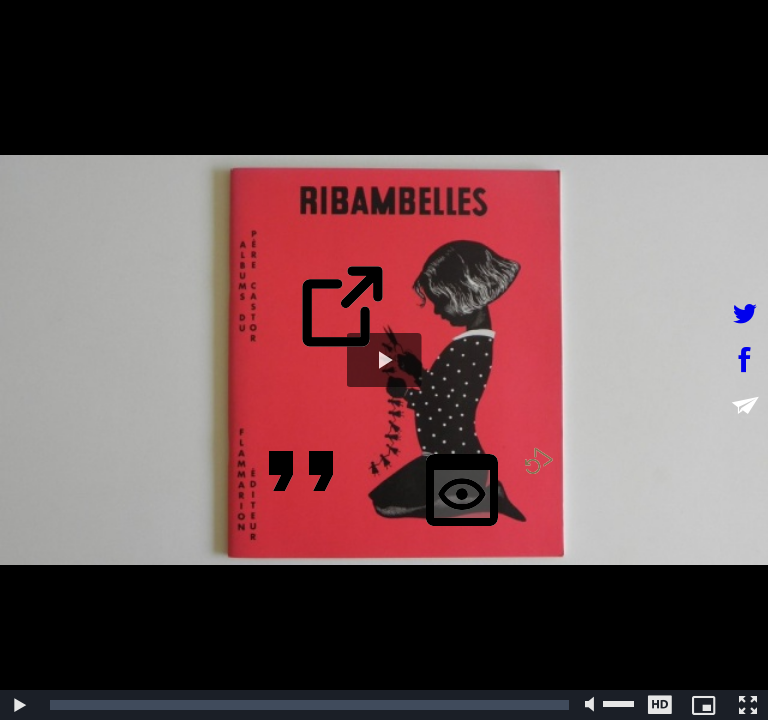 The height and width of the screenshot is (720, 768). What do you see at coordinates (462, 490) in the screenshot?
I see `preview content before opening or saving` at bounding box center [462, 490].